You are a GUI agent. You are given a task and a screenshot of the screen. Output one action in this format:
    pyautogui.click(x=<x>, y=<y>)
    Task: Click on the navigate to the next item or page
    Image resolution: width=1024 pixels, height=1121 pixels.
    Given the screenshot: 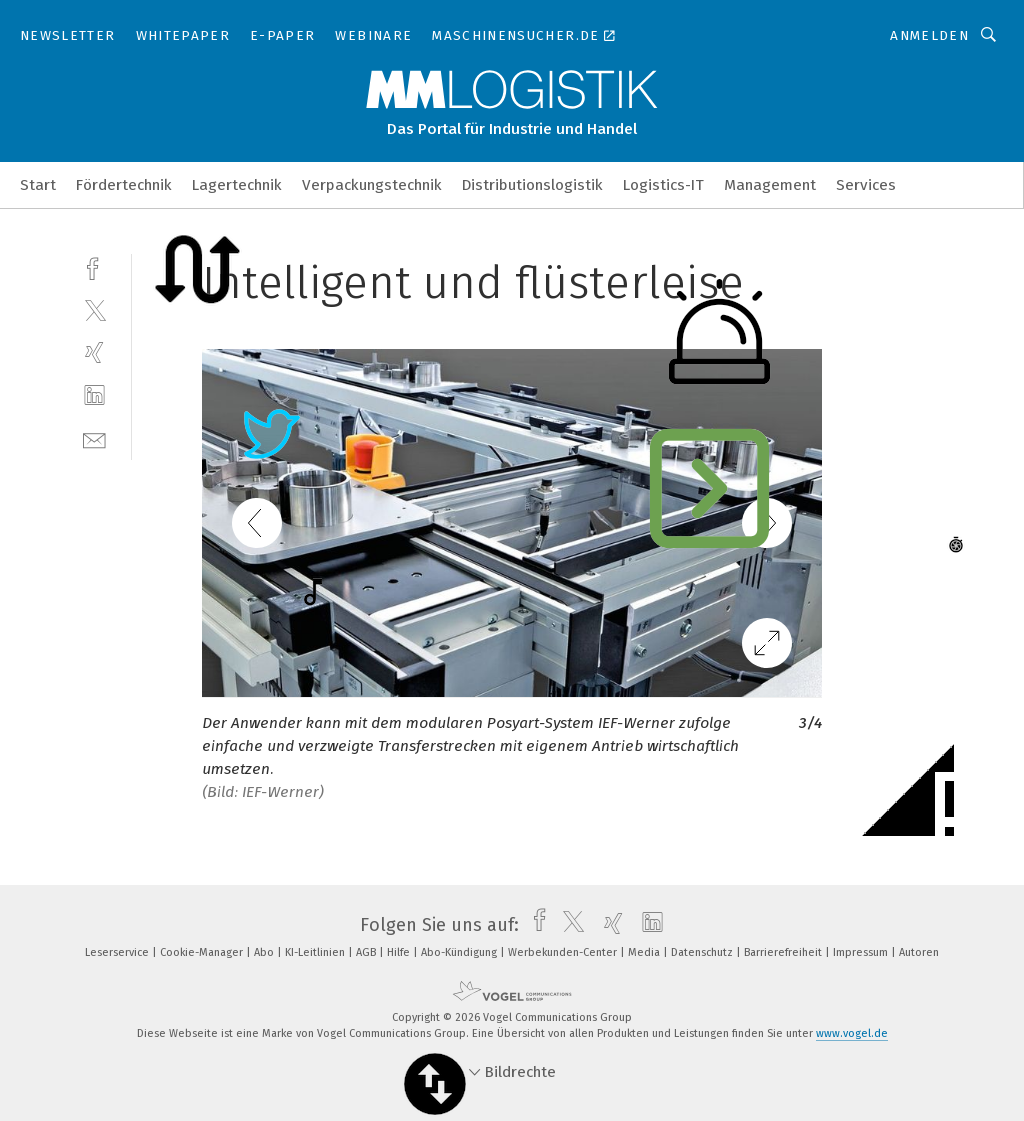 What is the action you would take?
    pyautogui.click(x=709, y=488)
    